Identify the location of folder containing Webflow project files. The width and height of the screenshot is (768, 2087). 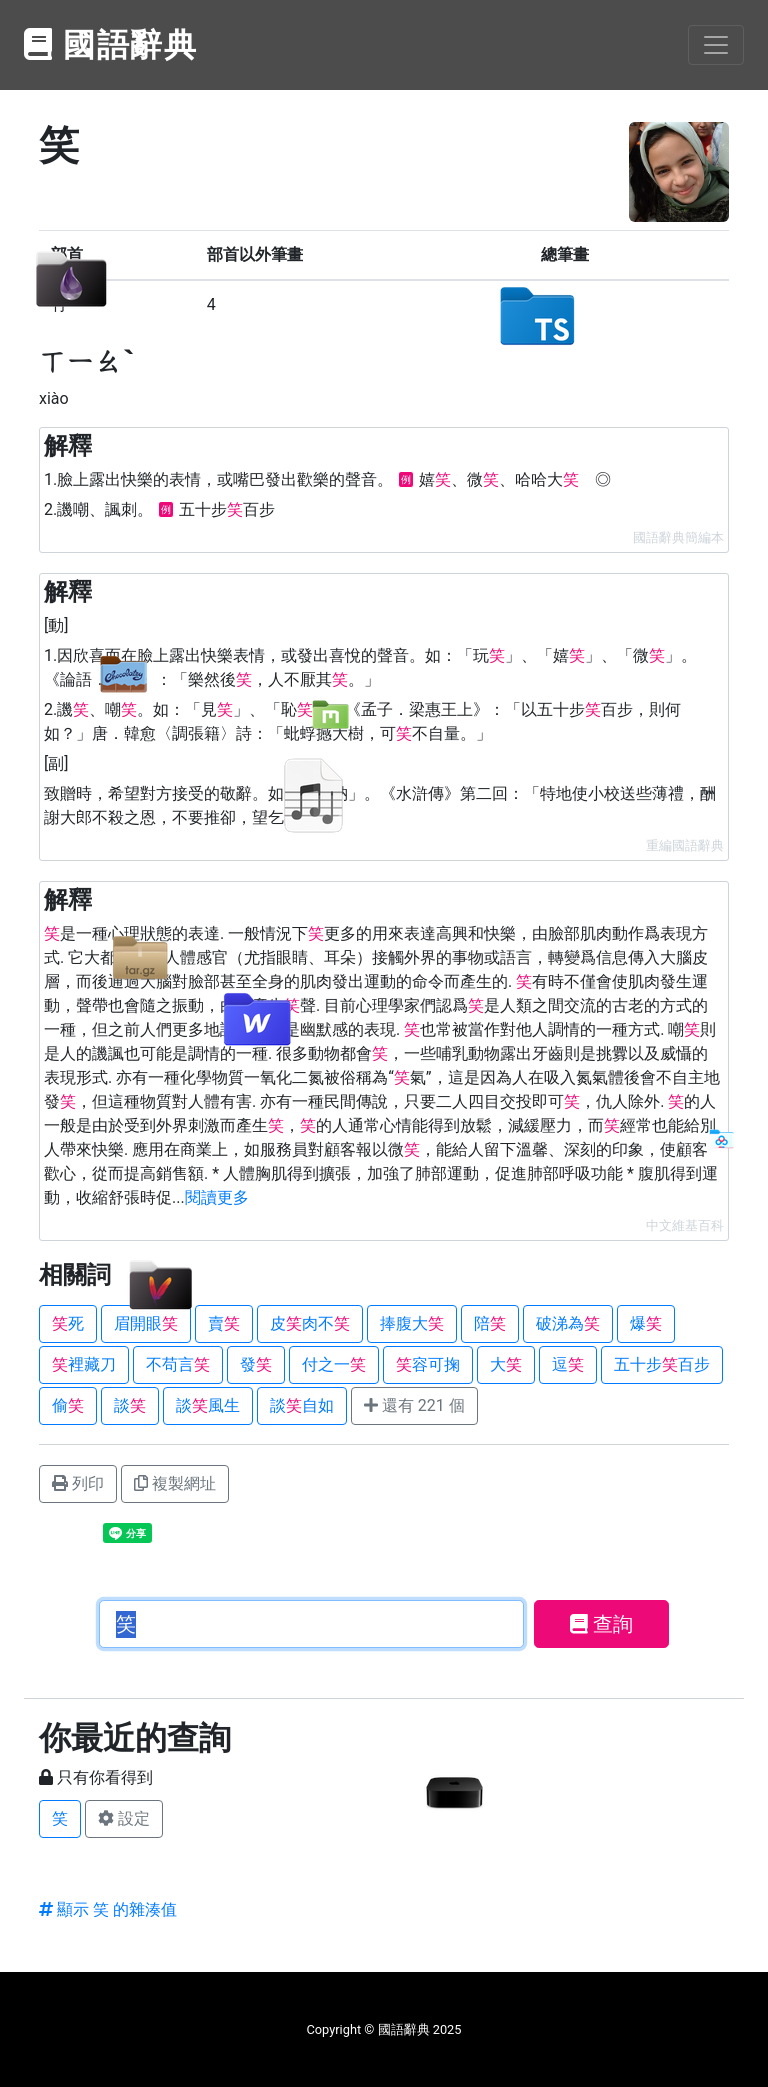
(257, 1021).